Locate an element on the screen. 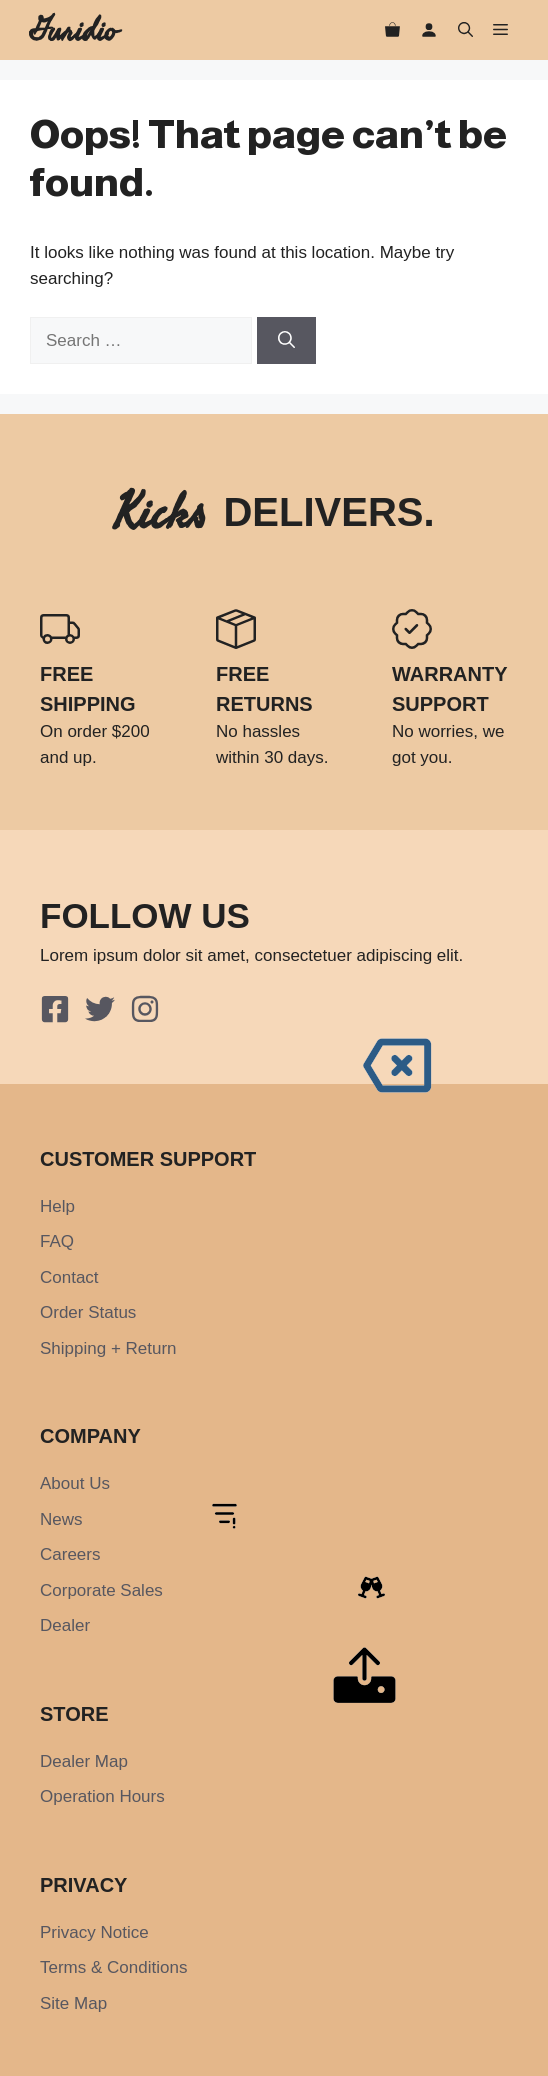  delete the previous character is located at coordinates (399, 1065).